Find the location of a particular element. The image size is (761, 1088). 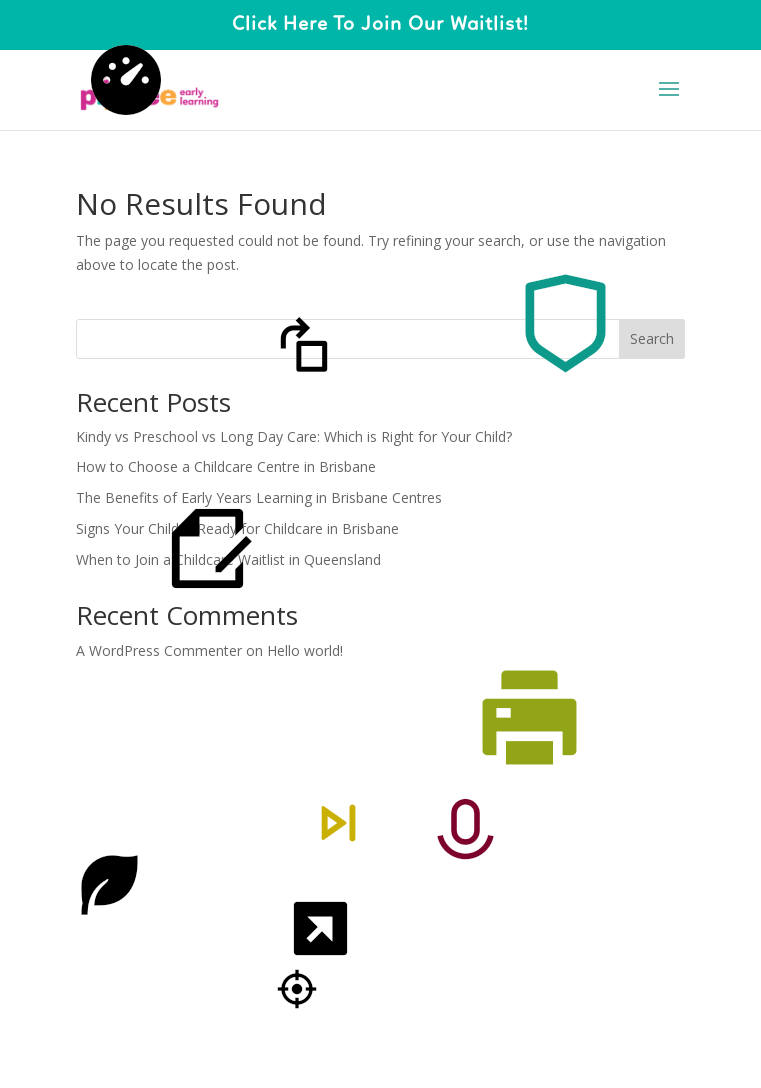

indicates eco-friendly or sustainable option is located at coordinates (109, 883).